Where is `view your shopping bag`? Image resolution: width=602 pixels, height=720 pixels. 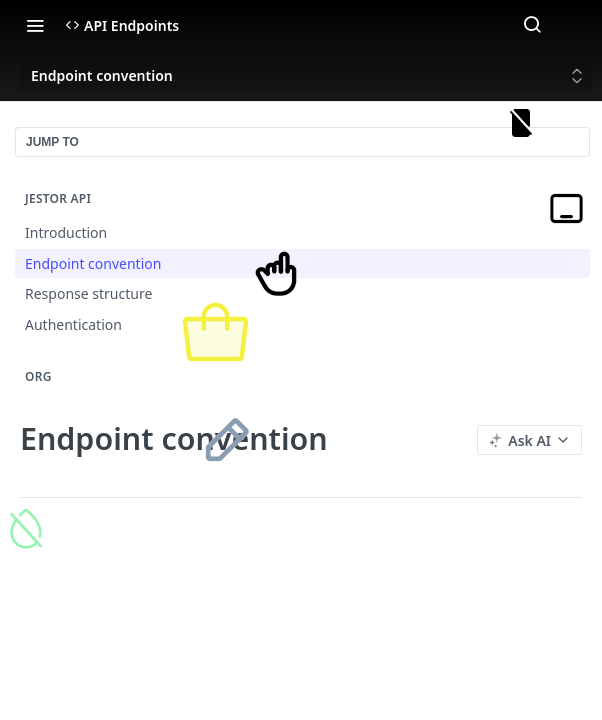
view your shopping bag is located at coordinates (215, 335).